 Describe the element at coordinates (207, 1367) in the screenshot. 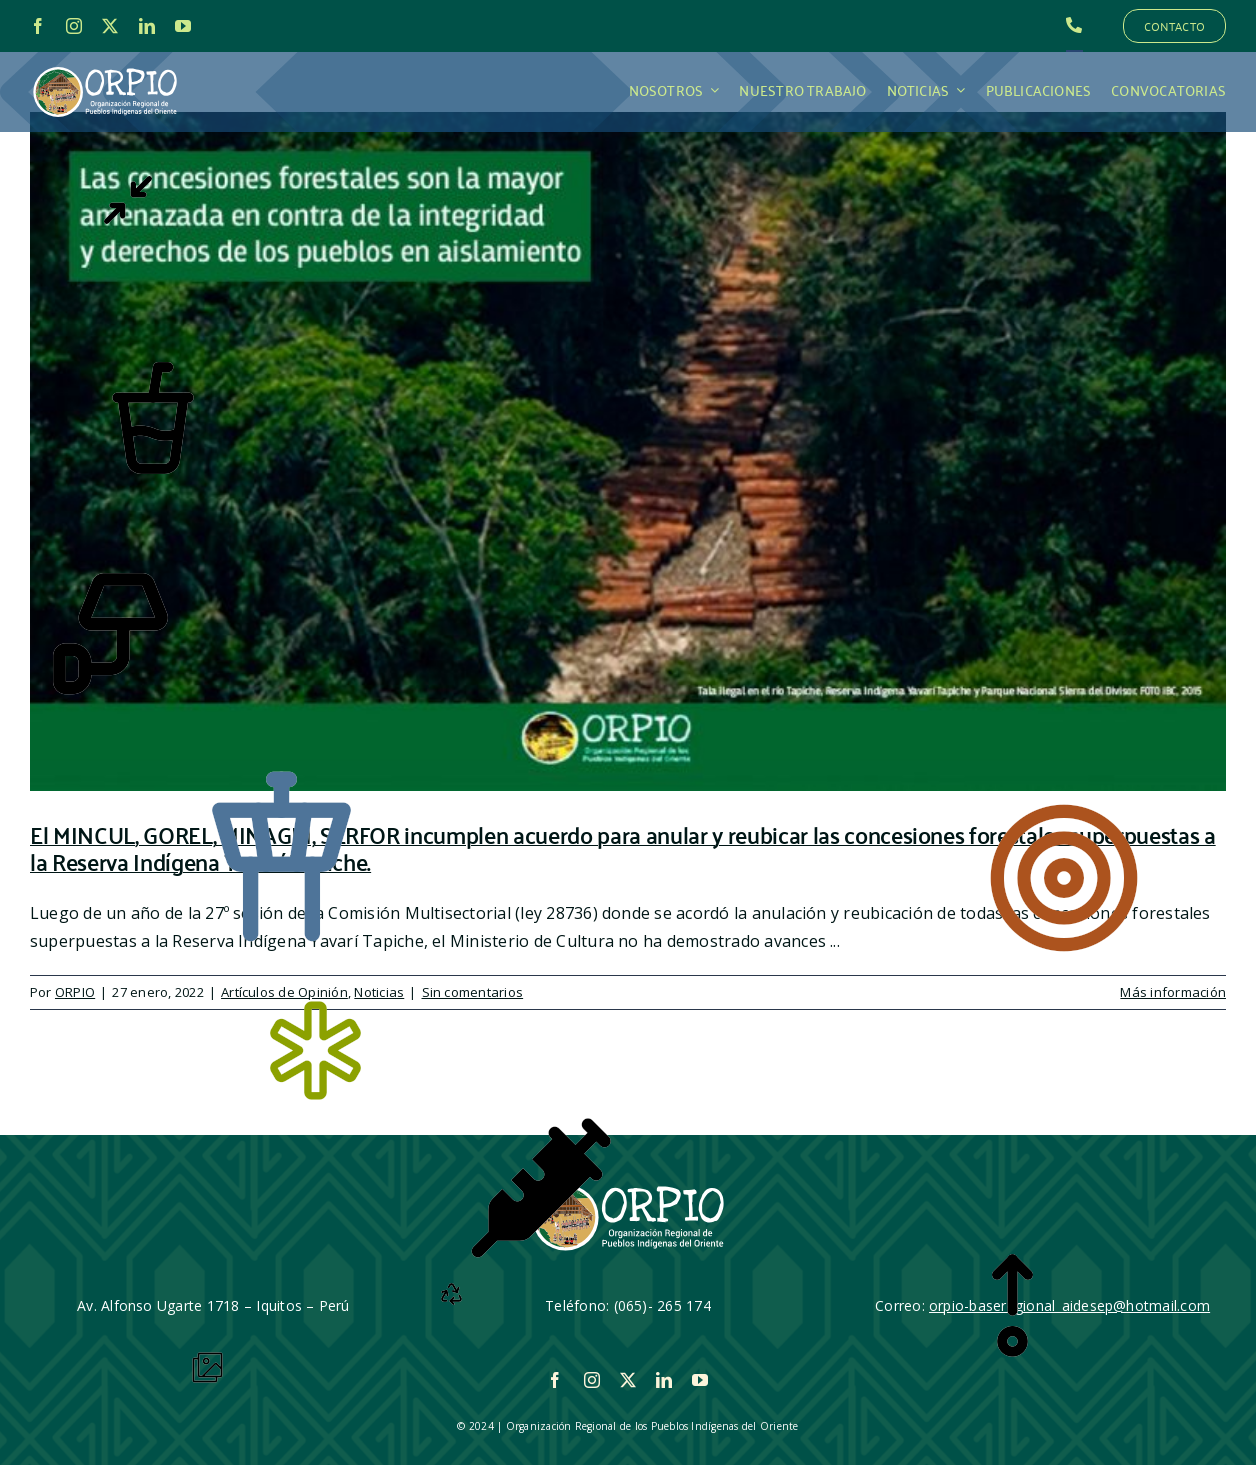

I see `view photo gallery` at that location.